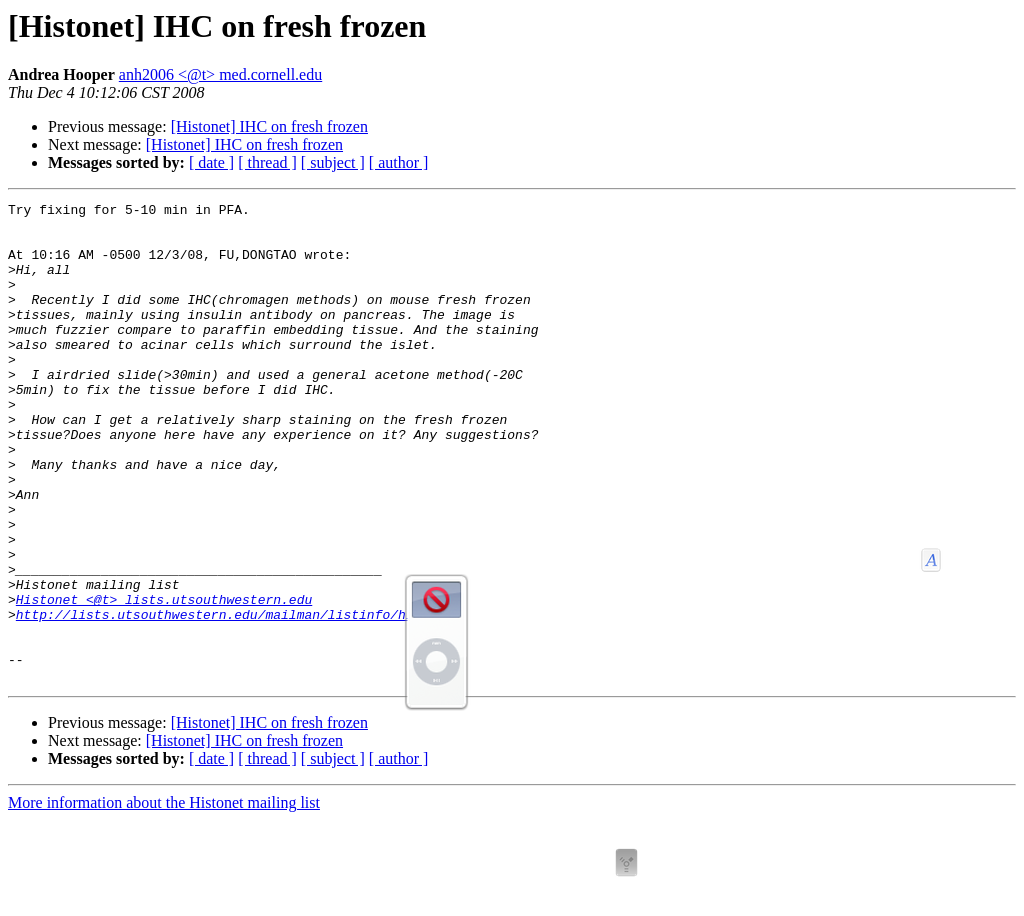 Image resolution: width=1024 pixels, height=916 pixels. Describe the element at coordinates (436, 642) in the screenshot. I see `iPod nano device (white) with sync or connection error` at that location.